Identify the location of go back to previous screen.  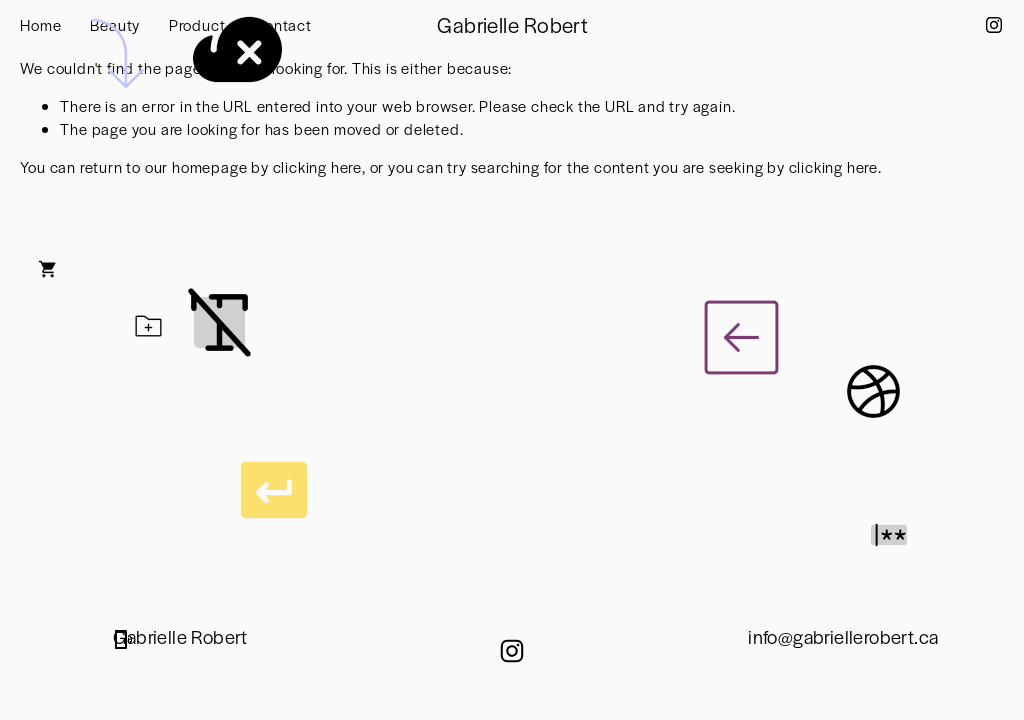
(741, 337).